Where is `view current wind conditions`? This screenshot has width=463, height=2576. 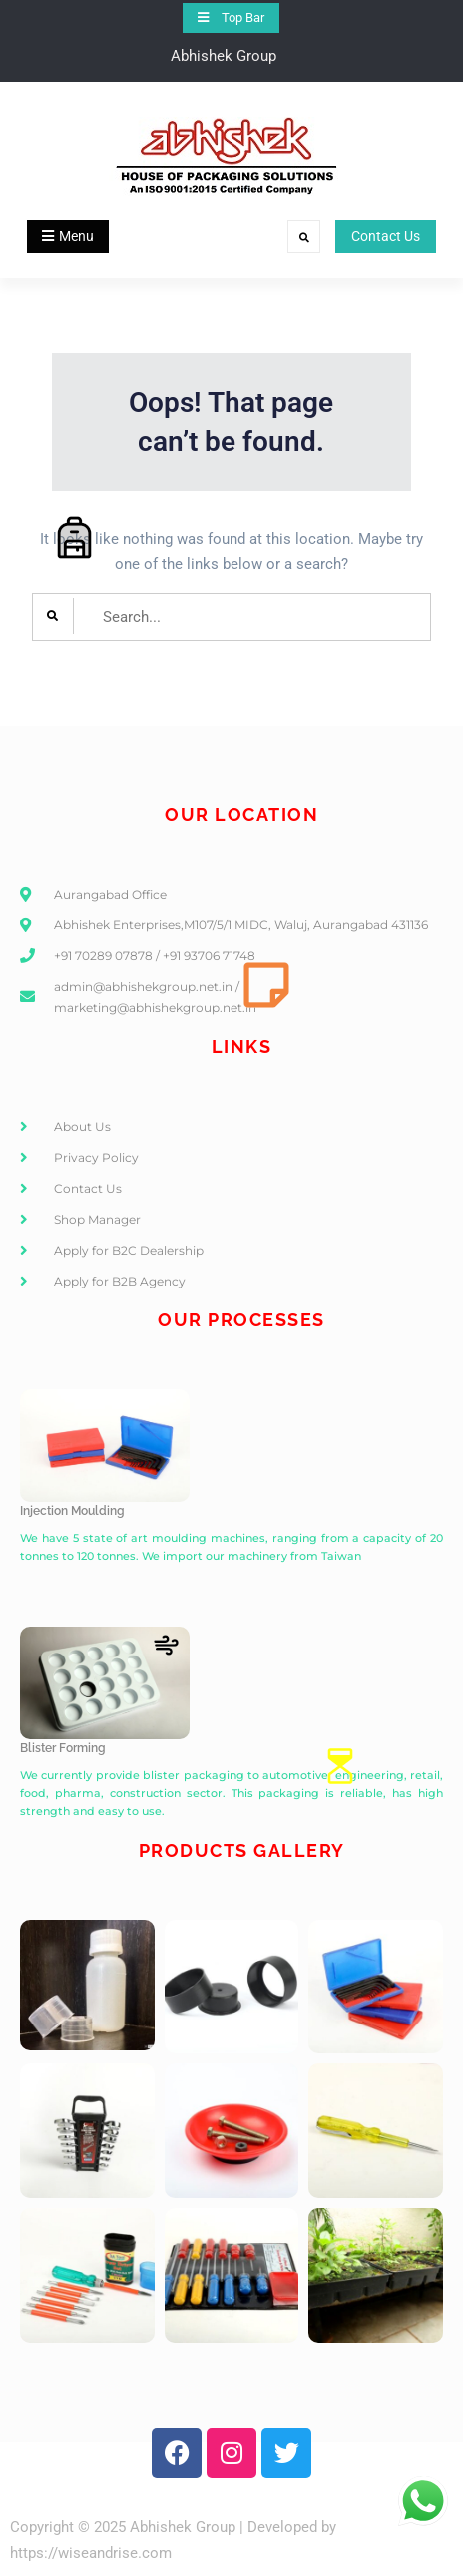 view current wind conditions is located at coordinates (166, 1645).